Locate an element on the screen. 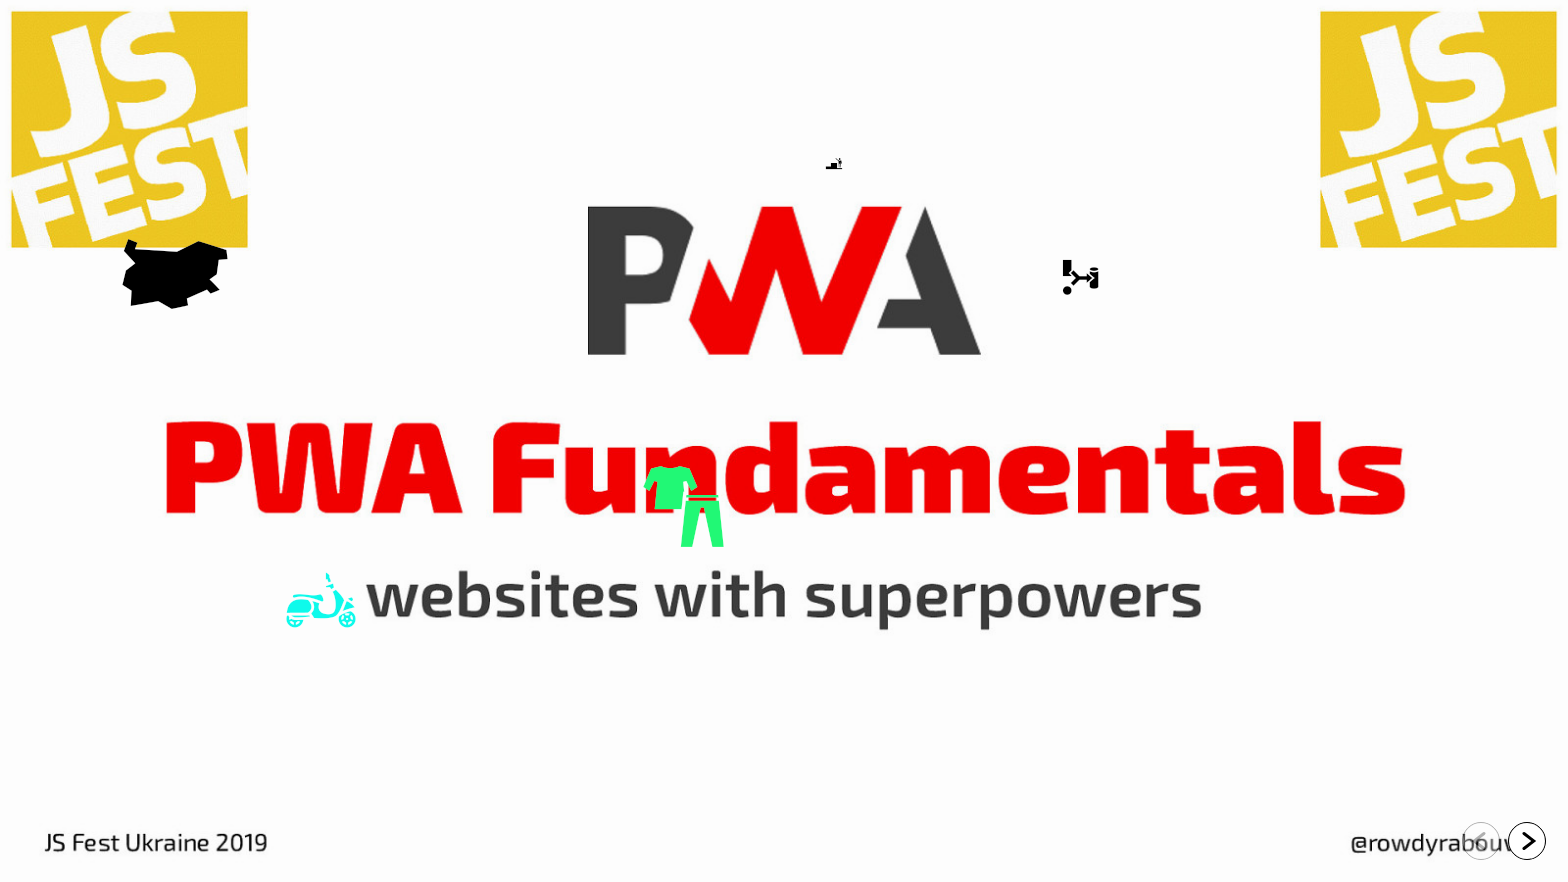 This screenshot has height=882, width=1568. indicates third place ranking or bronze medal status is located at coordinates (834, 161).